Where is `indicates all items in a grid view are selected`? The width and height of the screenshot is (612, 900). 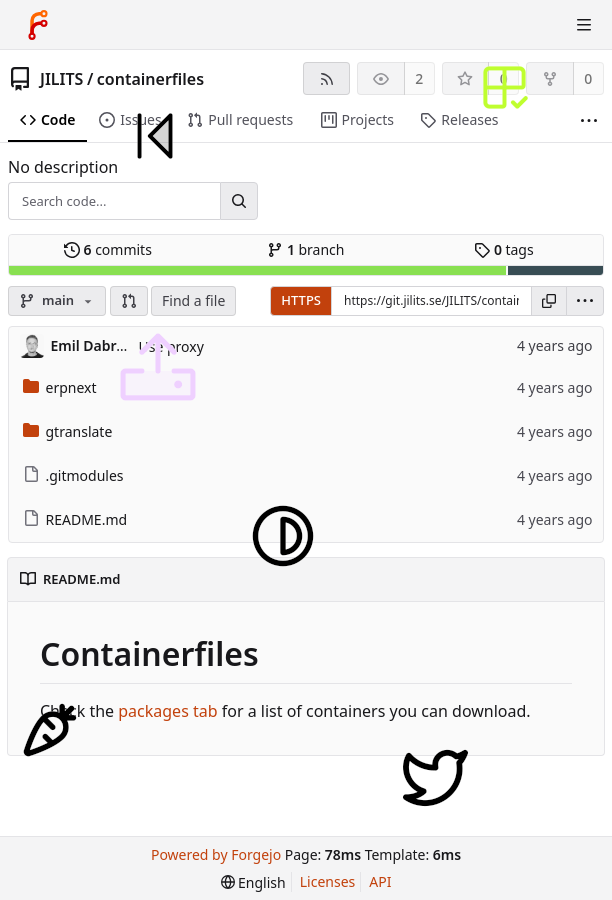
indicates all items in a grid view are selected is located at coordinates (504, 87).